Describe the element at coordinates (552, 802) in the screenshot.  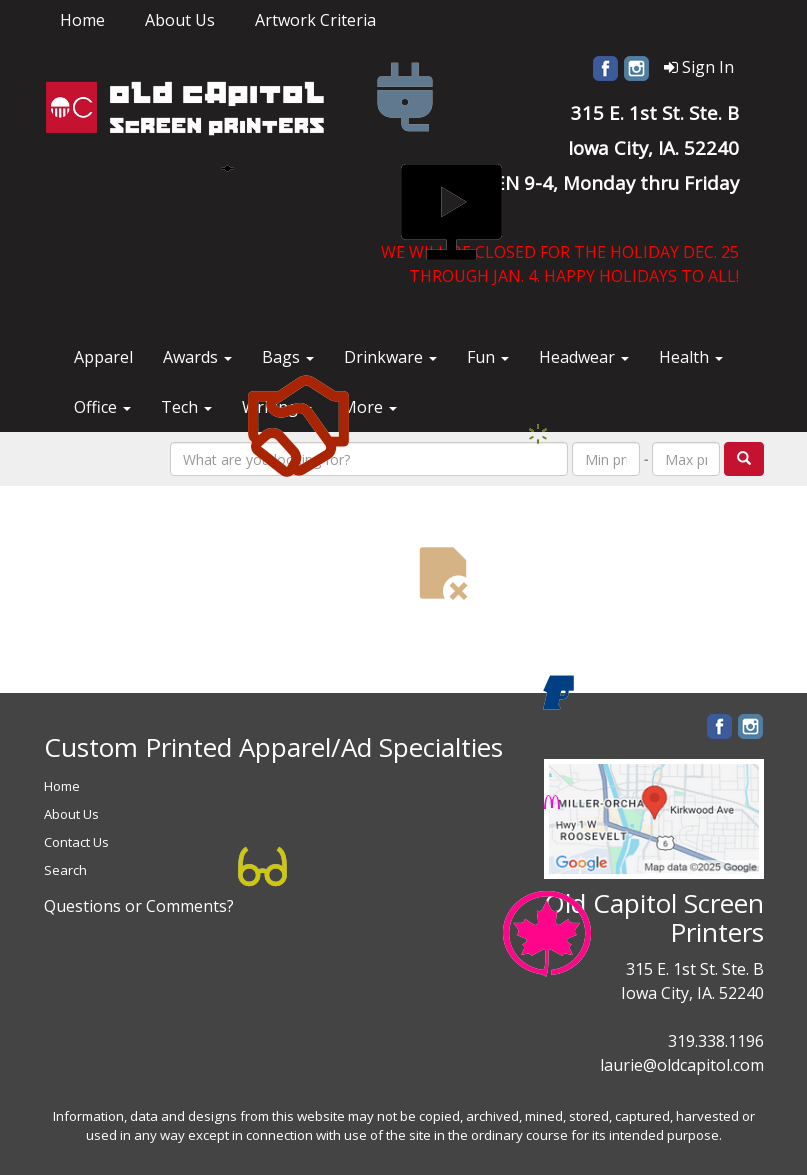
I see `open the McDonald's app` at that location.